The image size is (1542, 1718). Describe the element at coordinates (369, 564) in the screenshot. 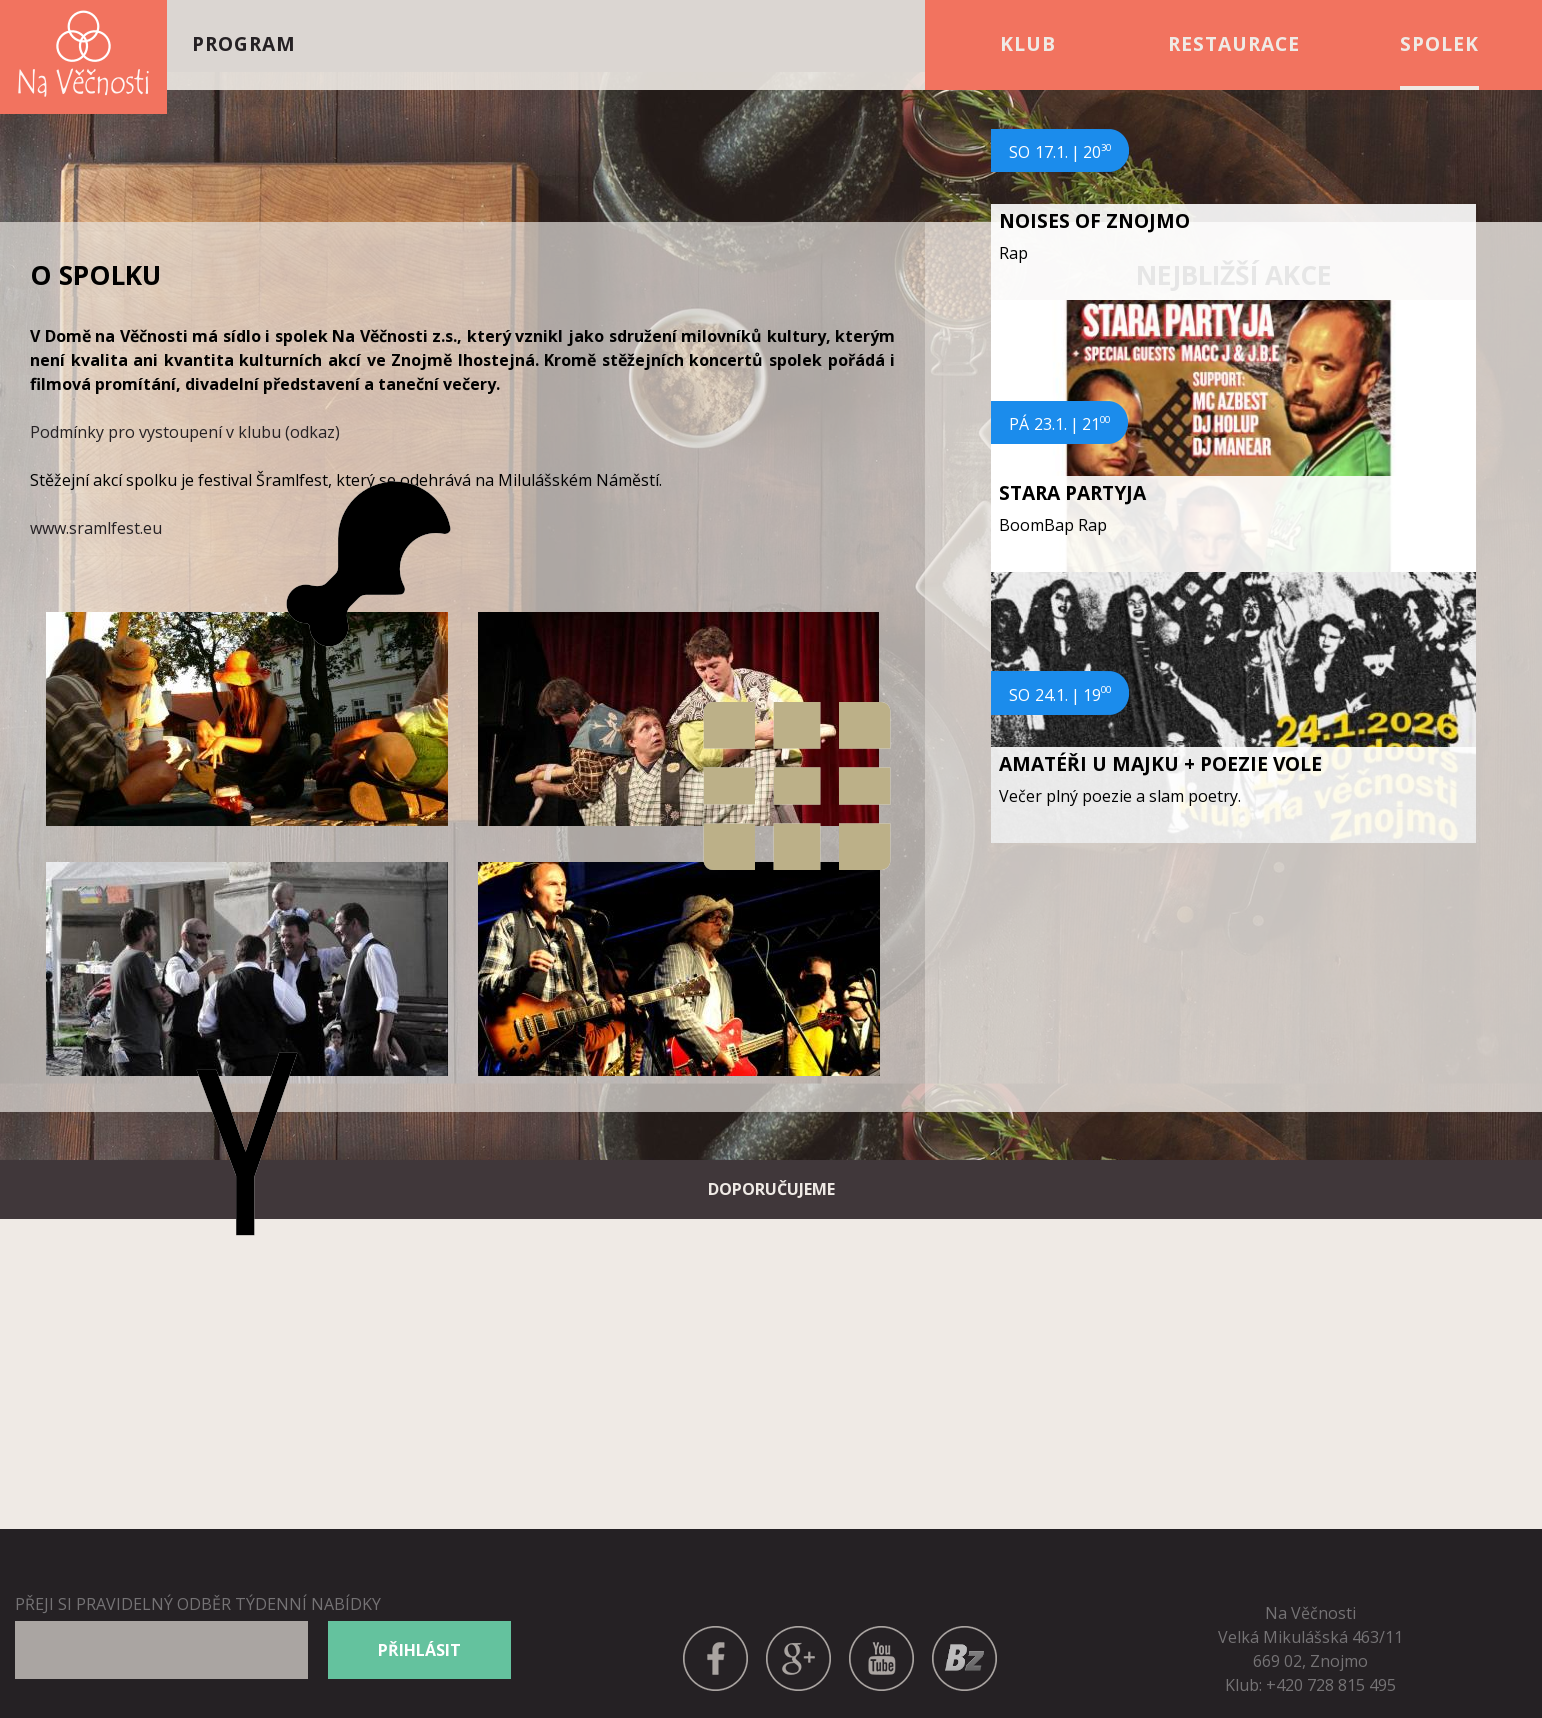

I see `access food or dining options` at that location.